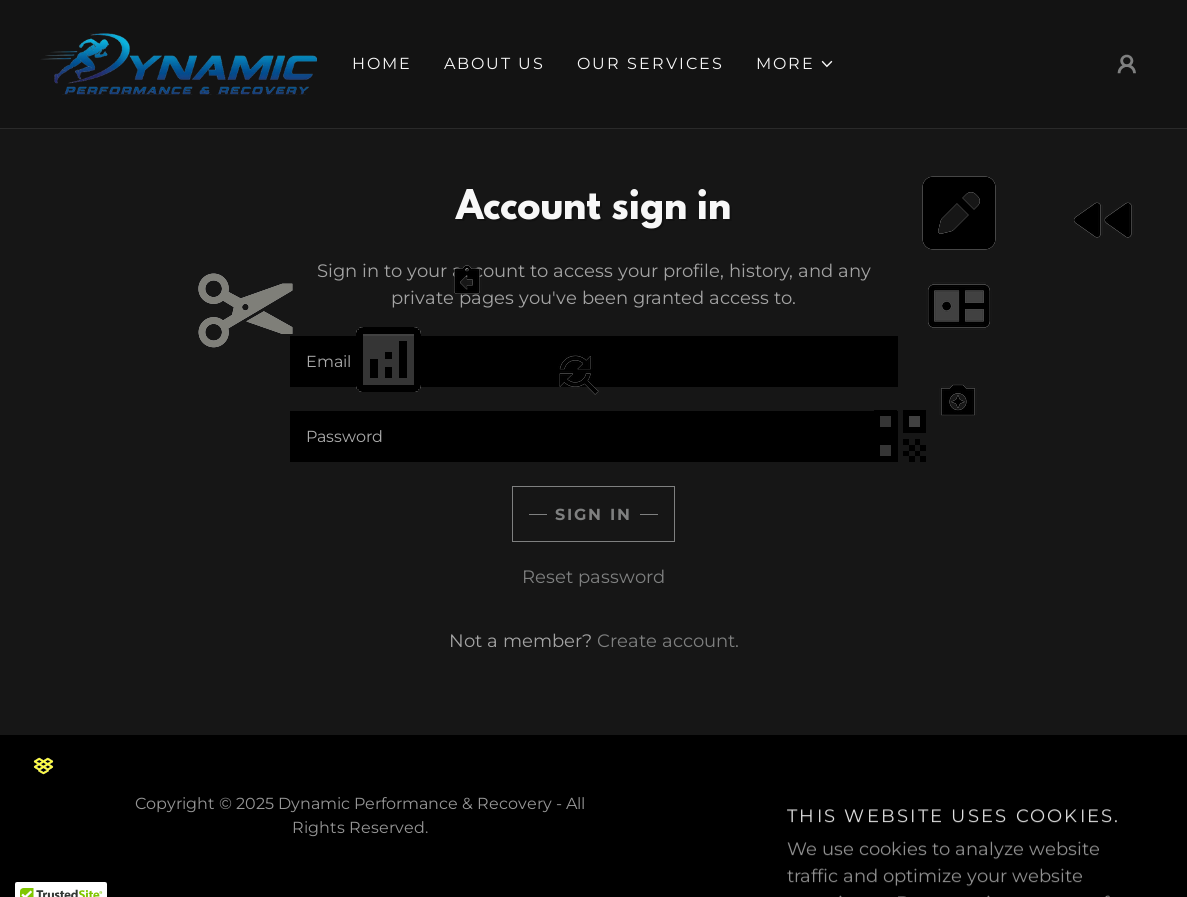 This screenshot has height=897, width=1187. Describe the element at coordinates (43, 765) in the screenshot. I see `connect to dropbox account` at that location.